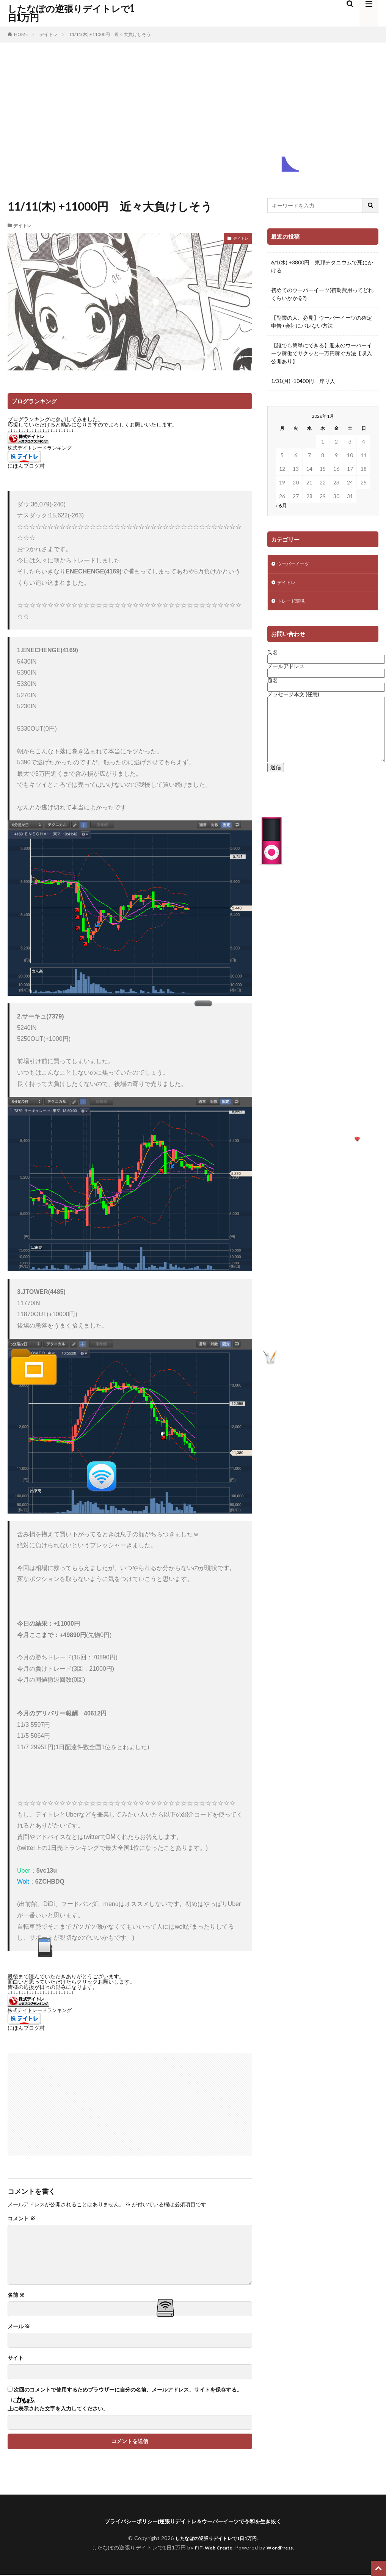 The width and height of the screenshot is (386, 2576). Describe the element at coordinates (357, 1139) in the screenshot. I see `access your favorite items` at that location.